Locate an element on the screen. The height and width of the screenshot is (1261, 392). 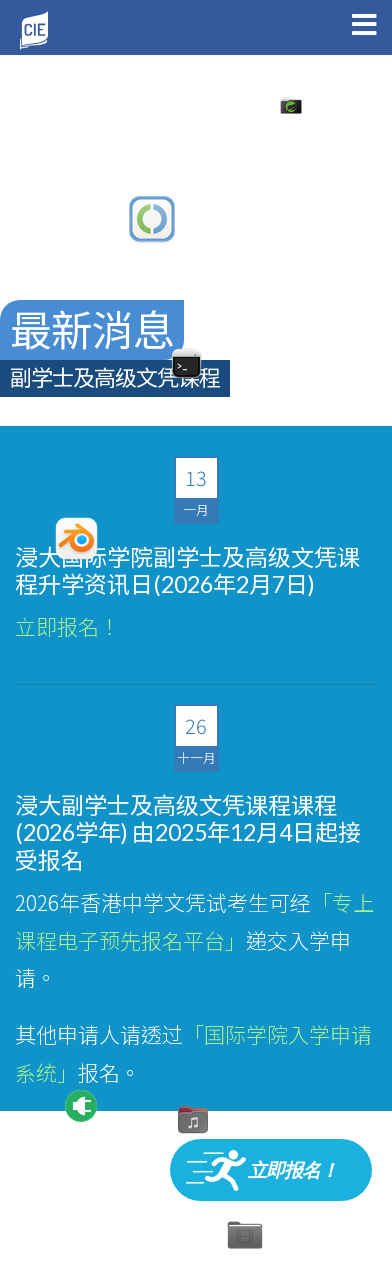
open spring framework project files is located at coordinates (291, 106).